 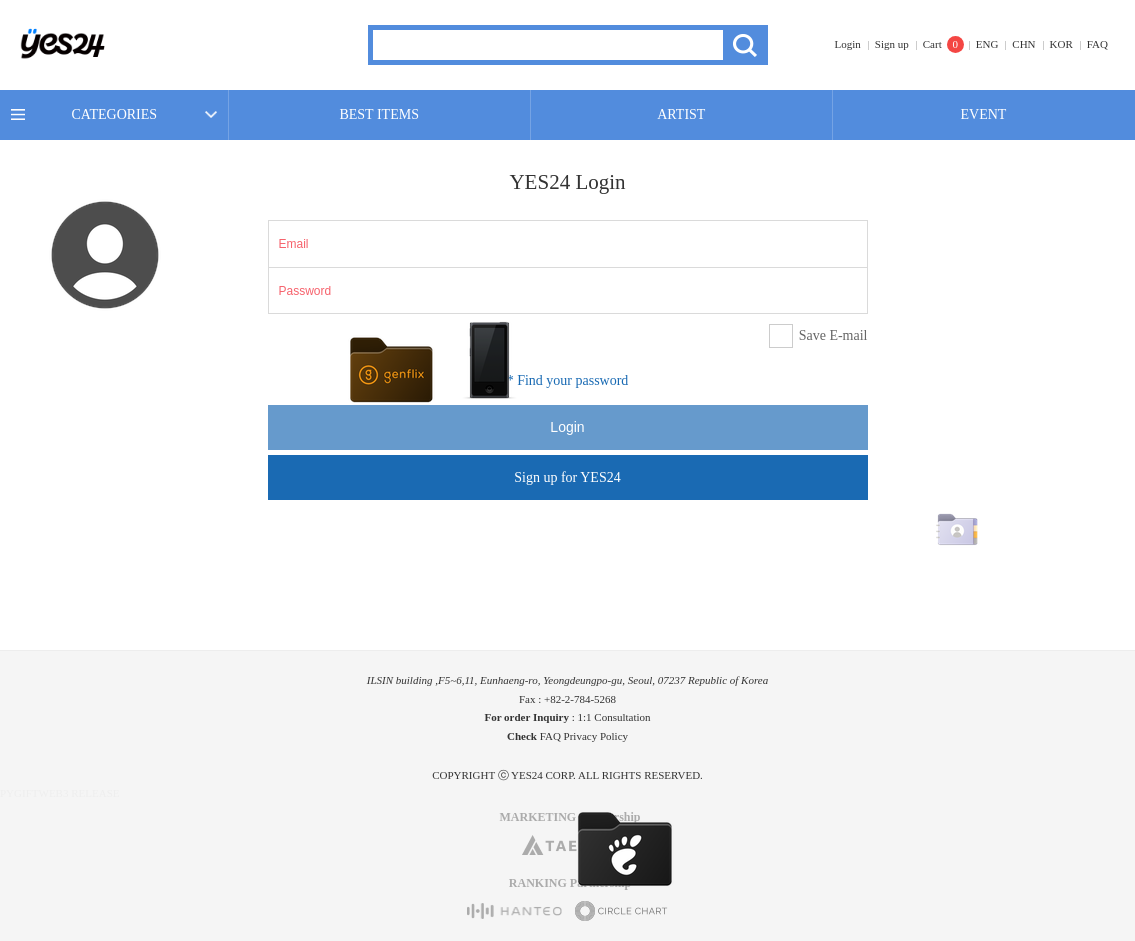 I want to click on view your user profile, so click(x=105, y=255).